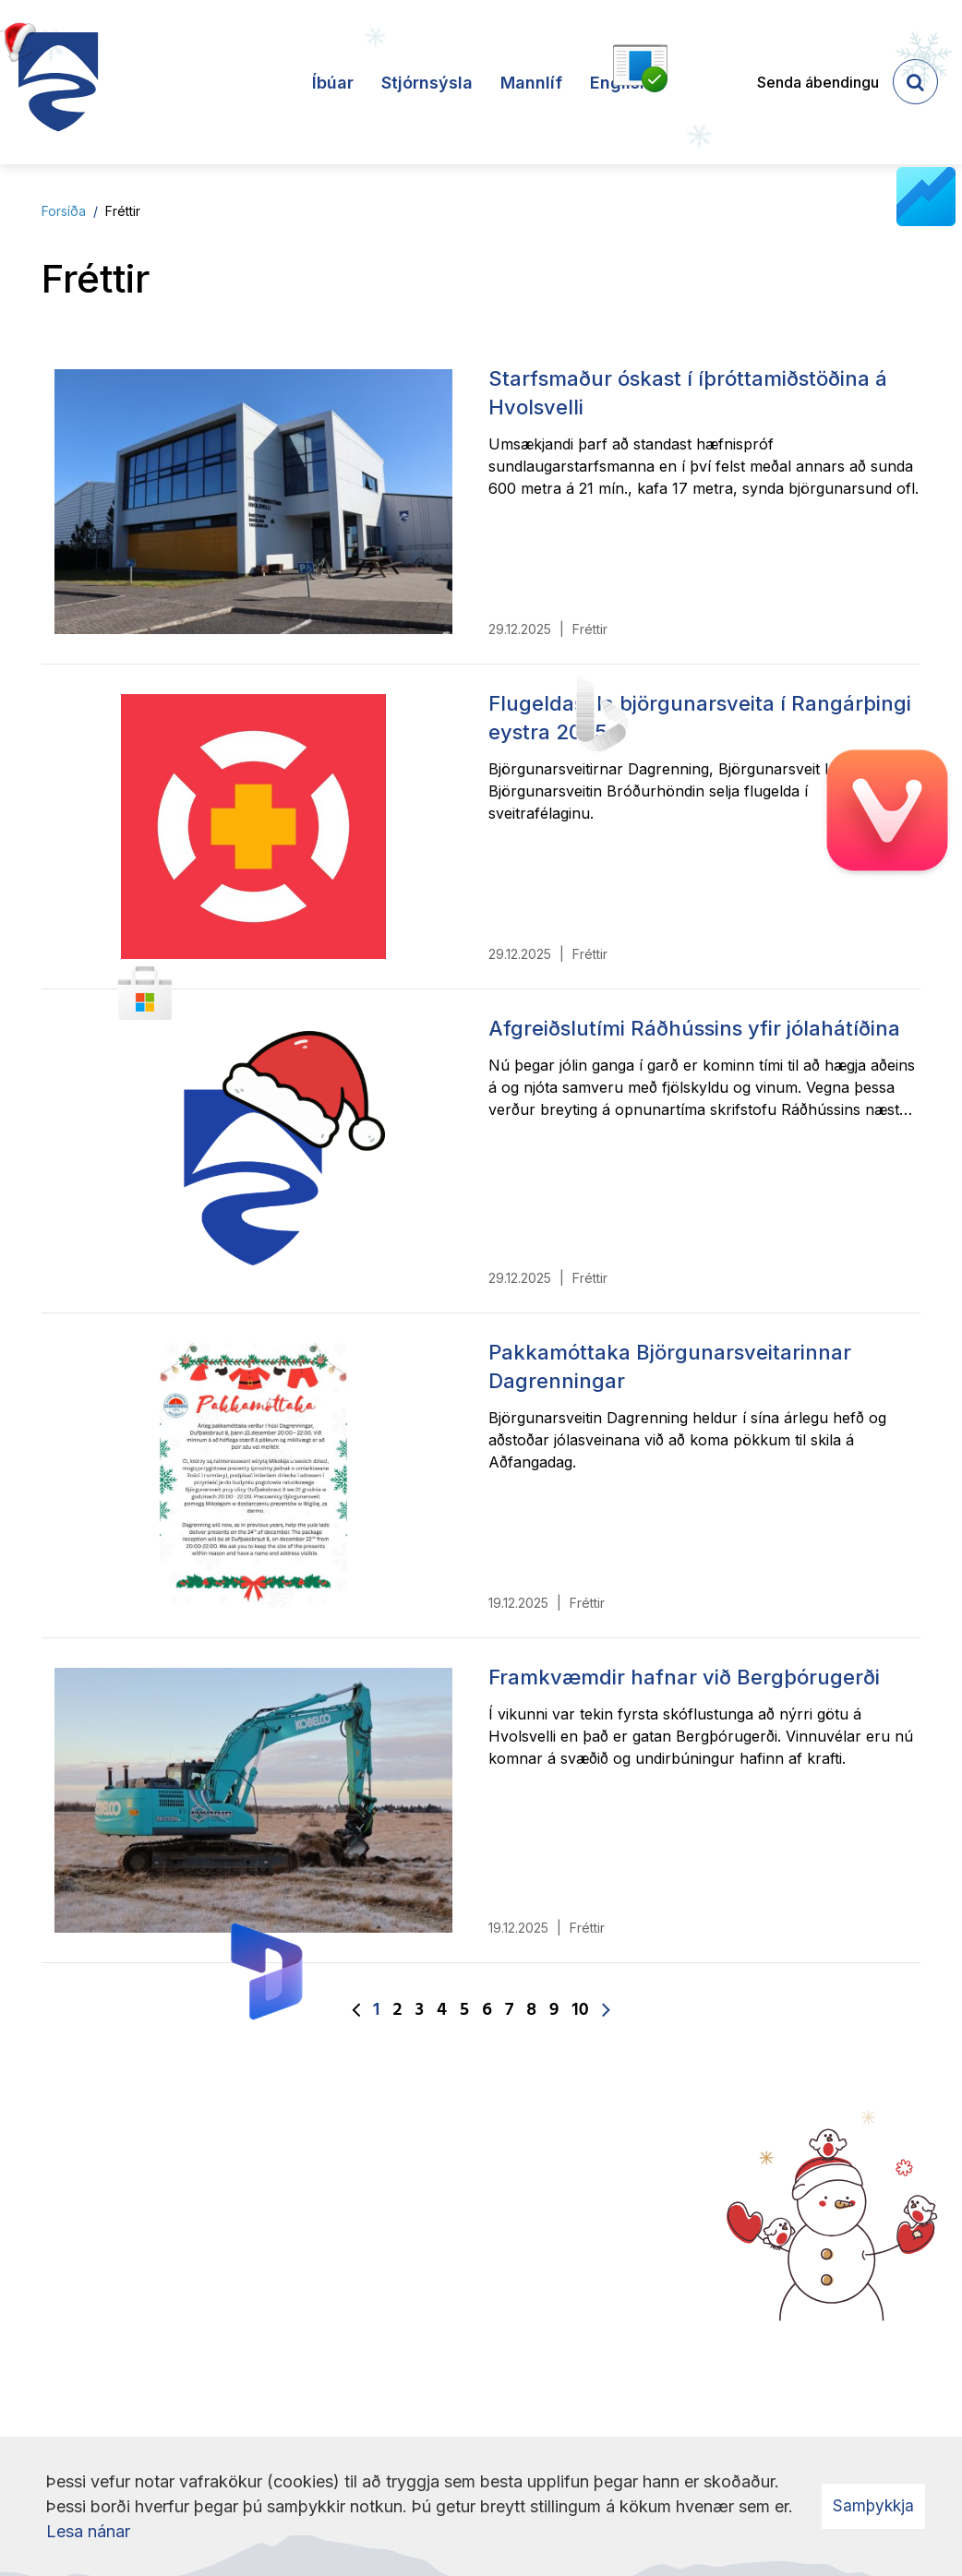  Describe the element at coordinates (640, 65) in the screenshot. I see `program or application verified successfully` at that location.